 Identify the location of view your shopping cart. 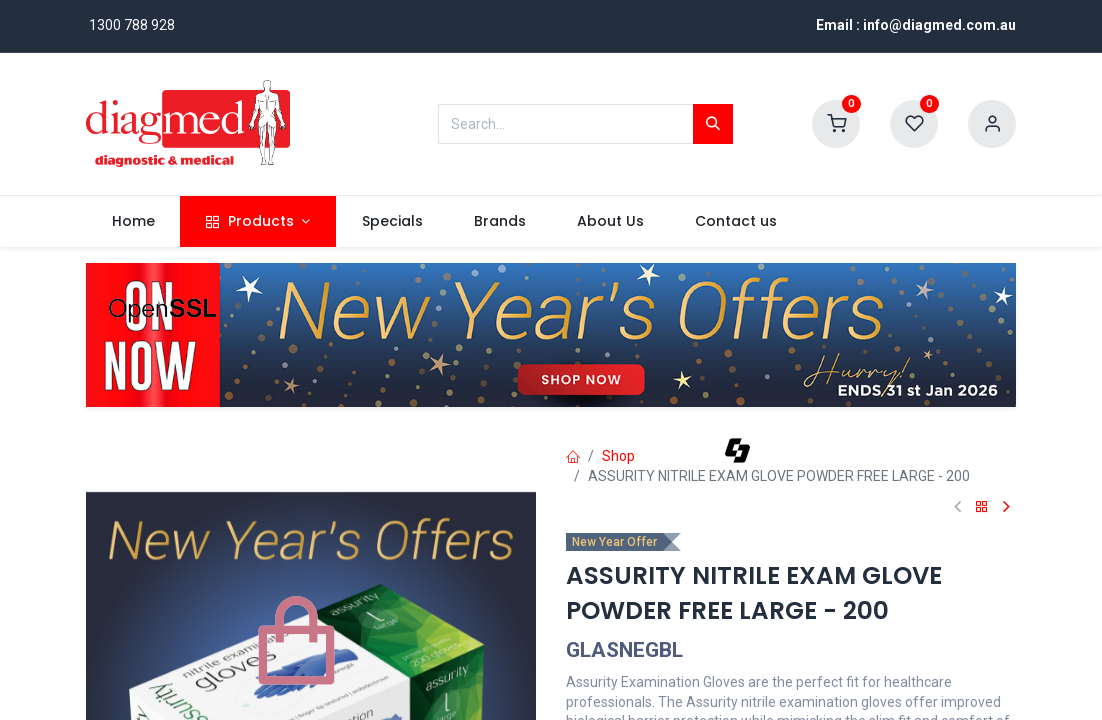
(296, 642).